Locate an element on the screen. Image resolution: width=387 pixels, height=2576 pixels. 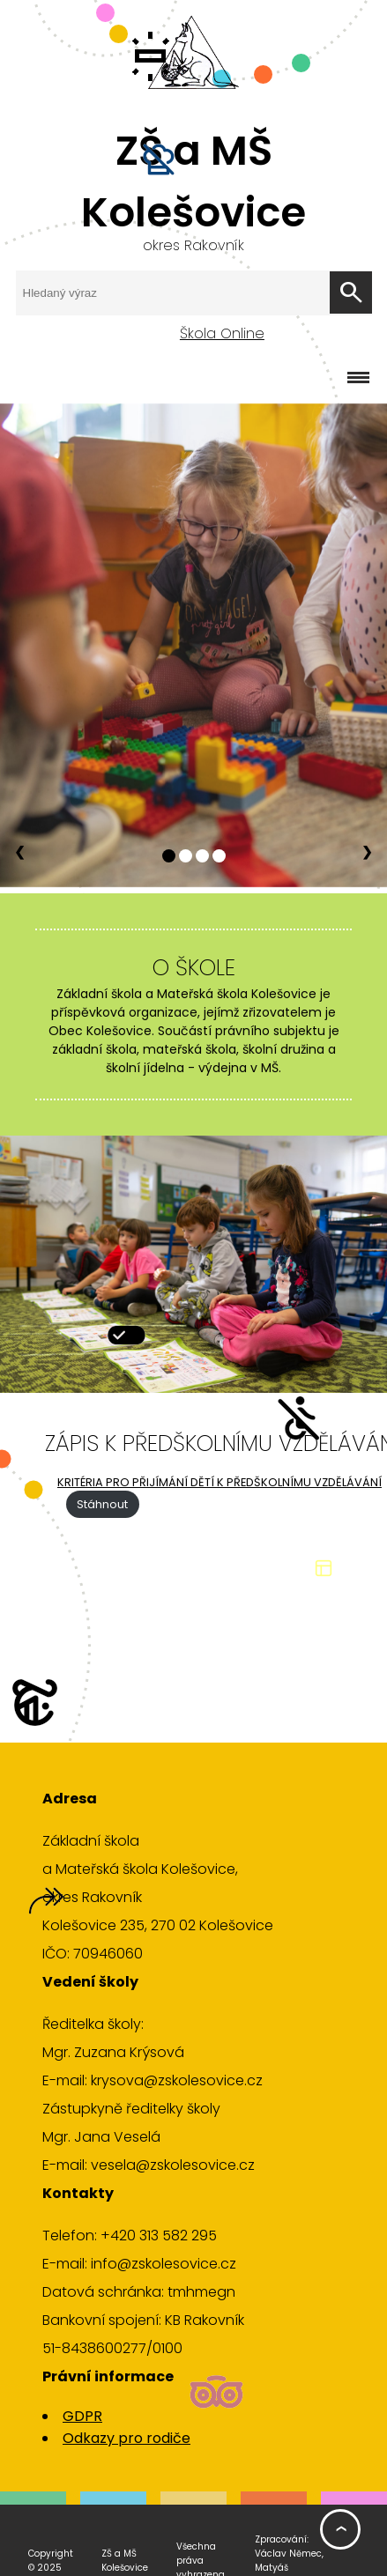
view tripadvisor reviews and ratings is located at coordinates (216, 2391).